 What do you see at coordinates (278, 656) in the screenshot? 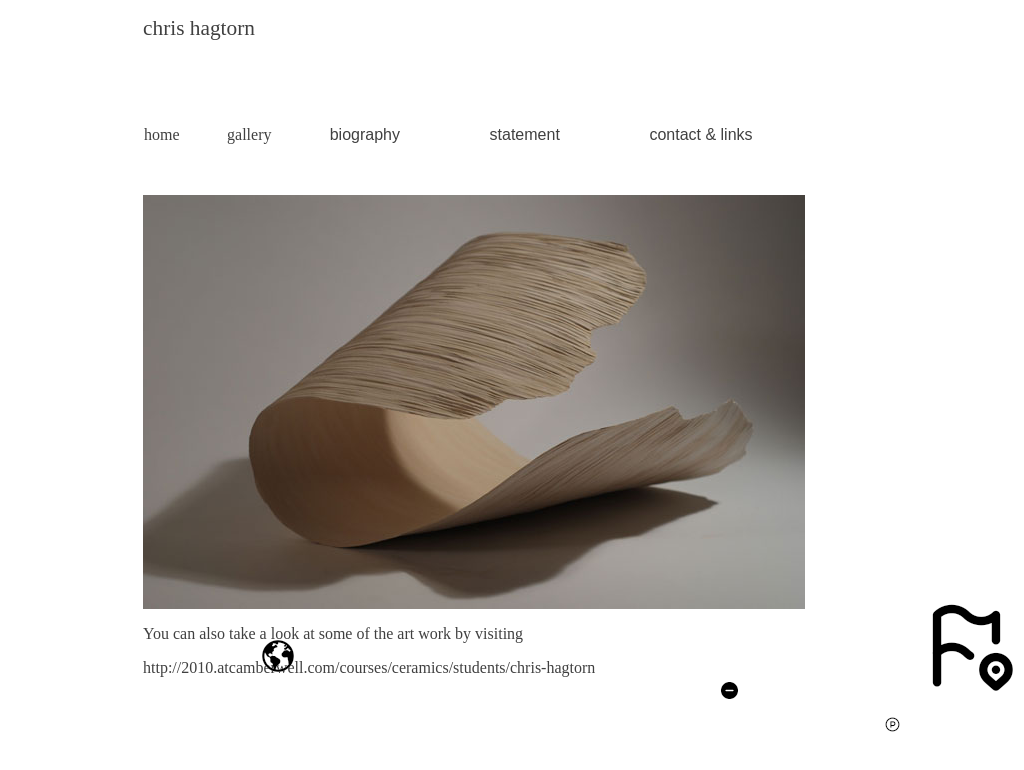
I see `switch to global or worldwide view` at bounding box center [278, 656].